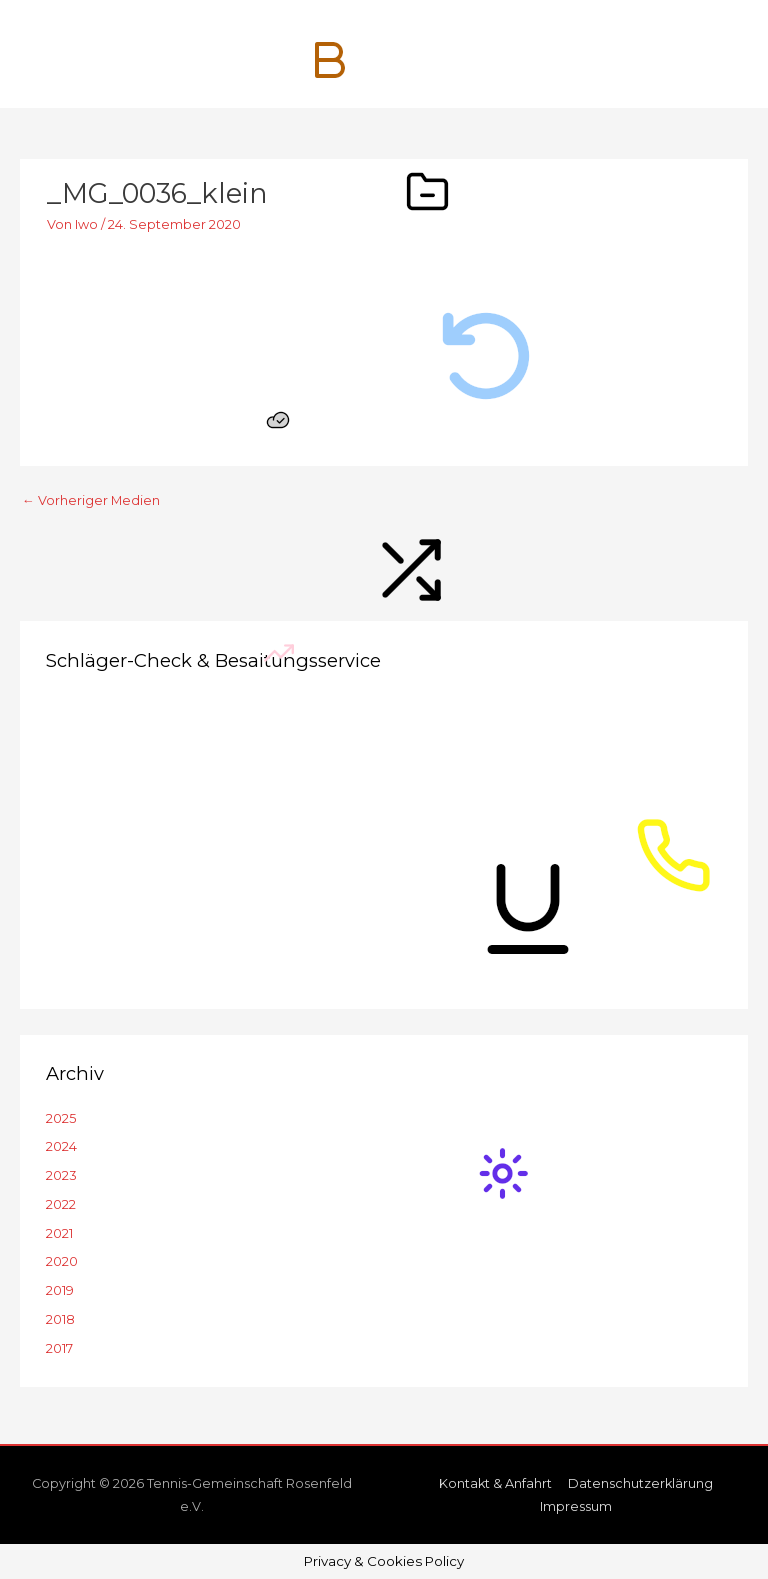  Describe the element at coordinates (673, 855) in the screenshot. I see `make a phone call` at that location.